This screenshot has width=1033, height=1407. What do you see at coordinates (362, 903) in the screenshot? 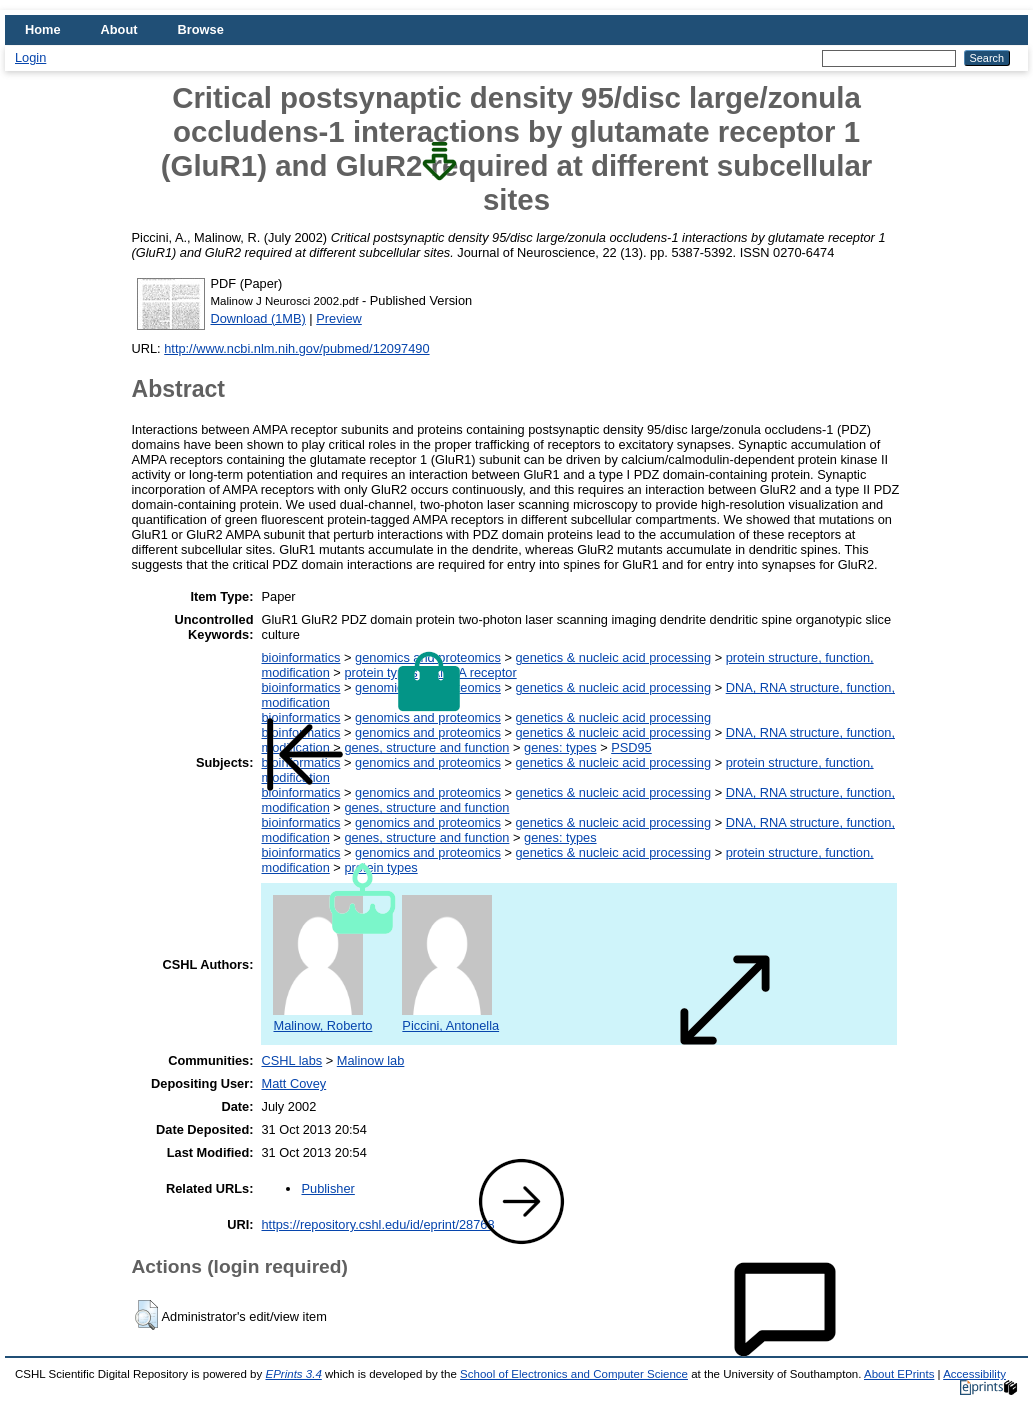
I see `view birthday or celebration reminders` at bounding box center [362, 903].